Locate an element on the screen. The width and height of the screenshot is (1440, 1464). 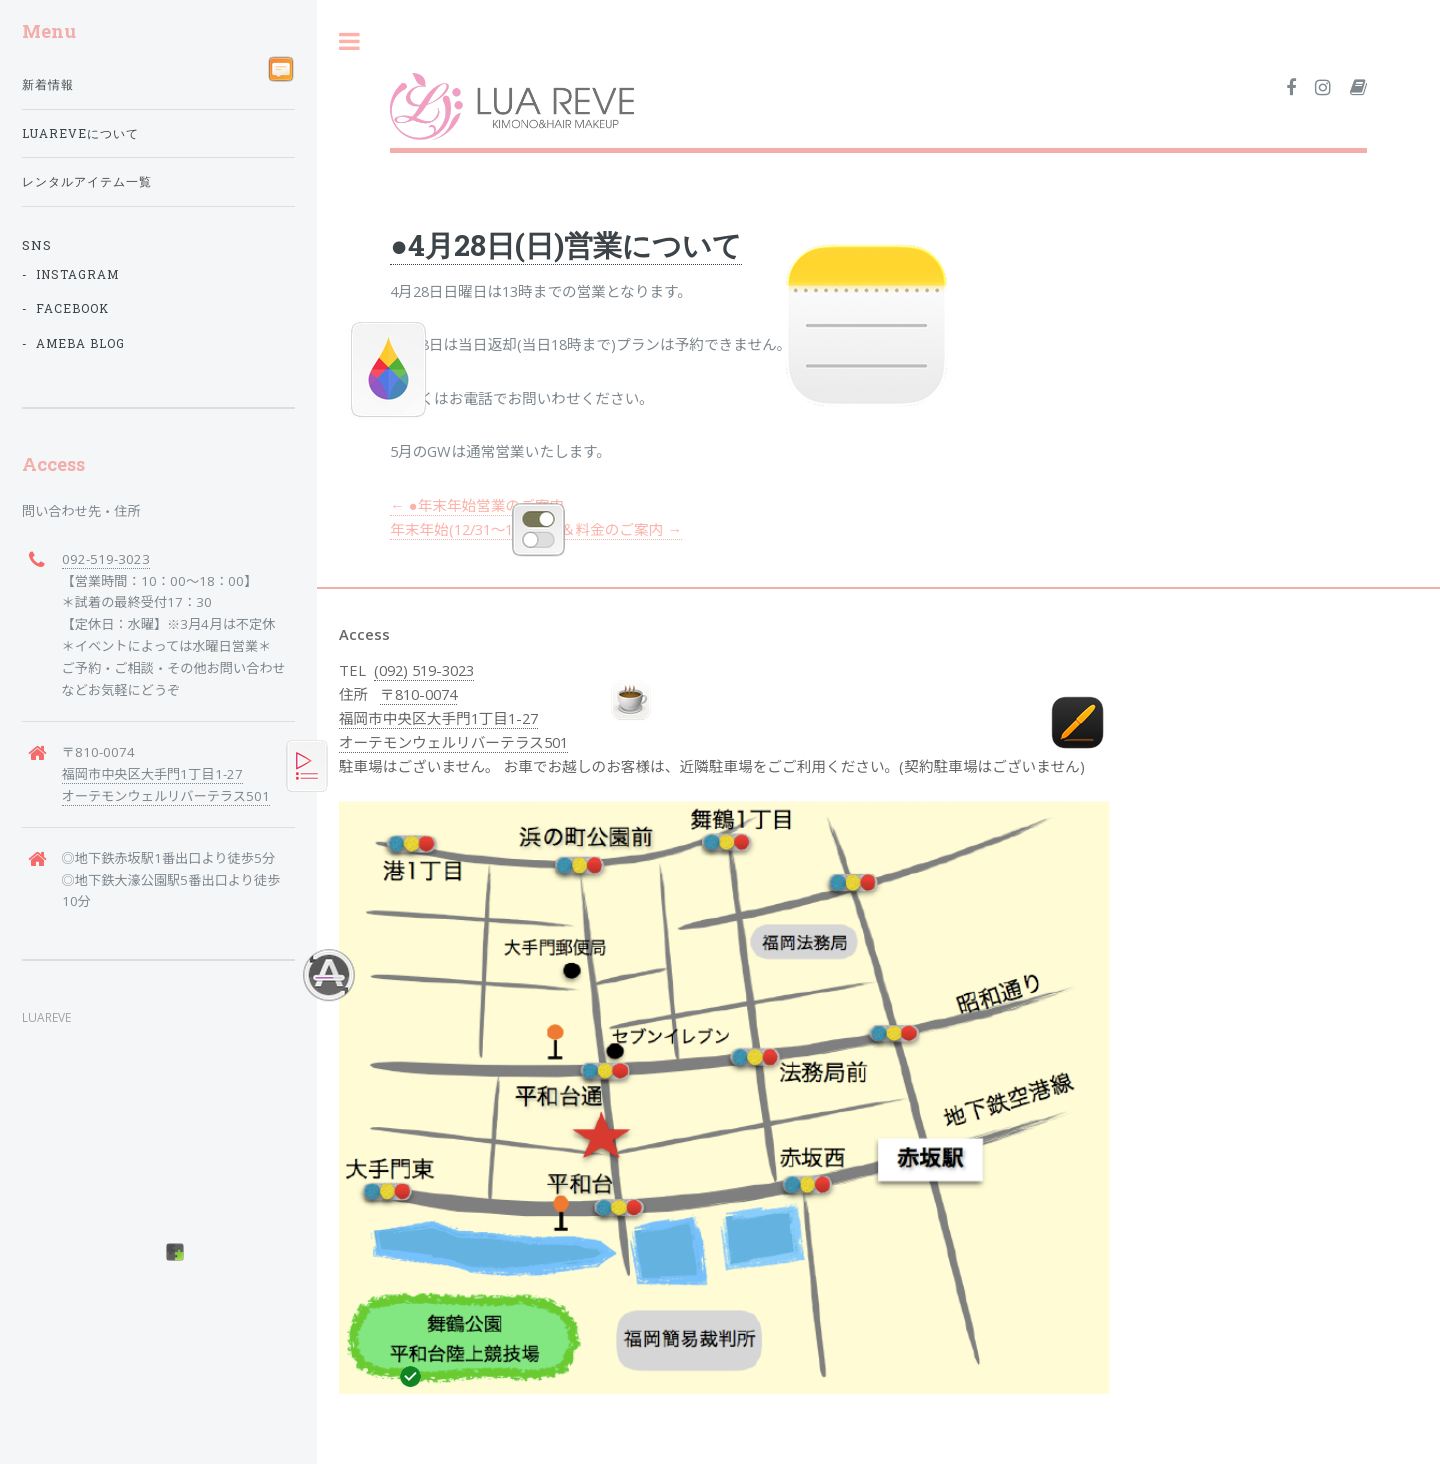
open pages document editor is located at coordinates (1077, 722).